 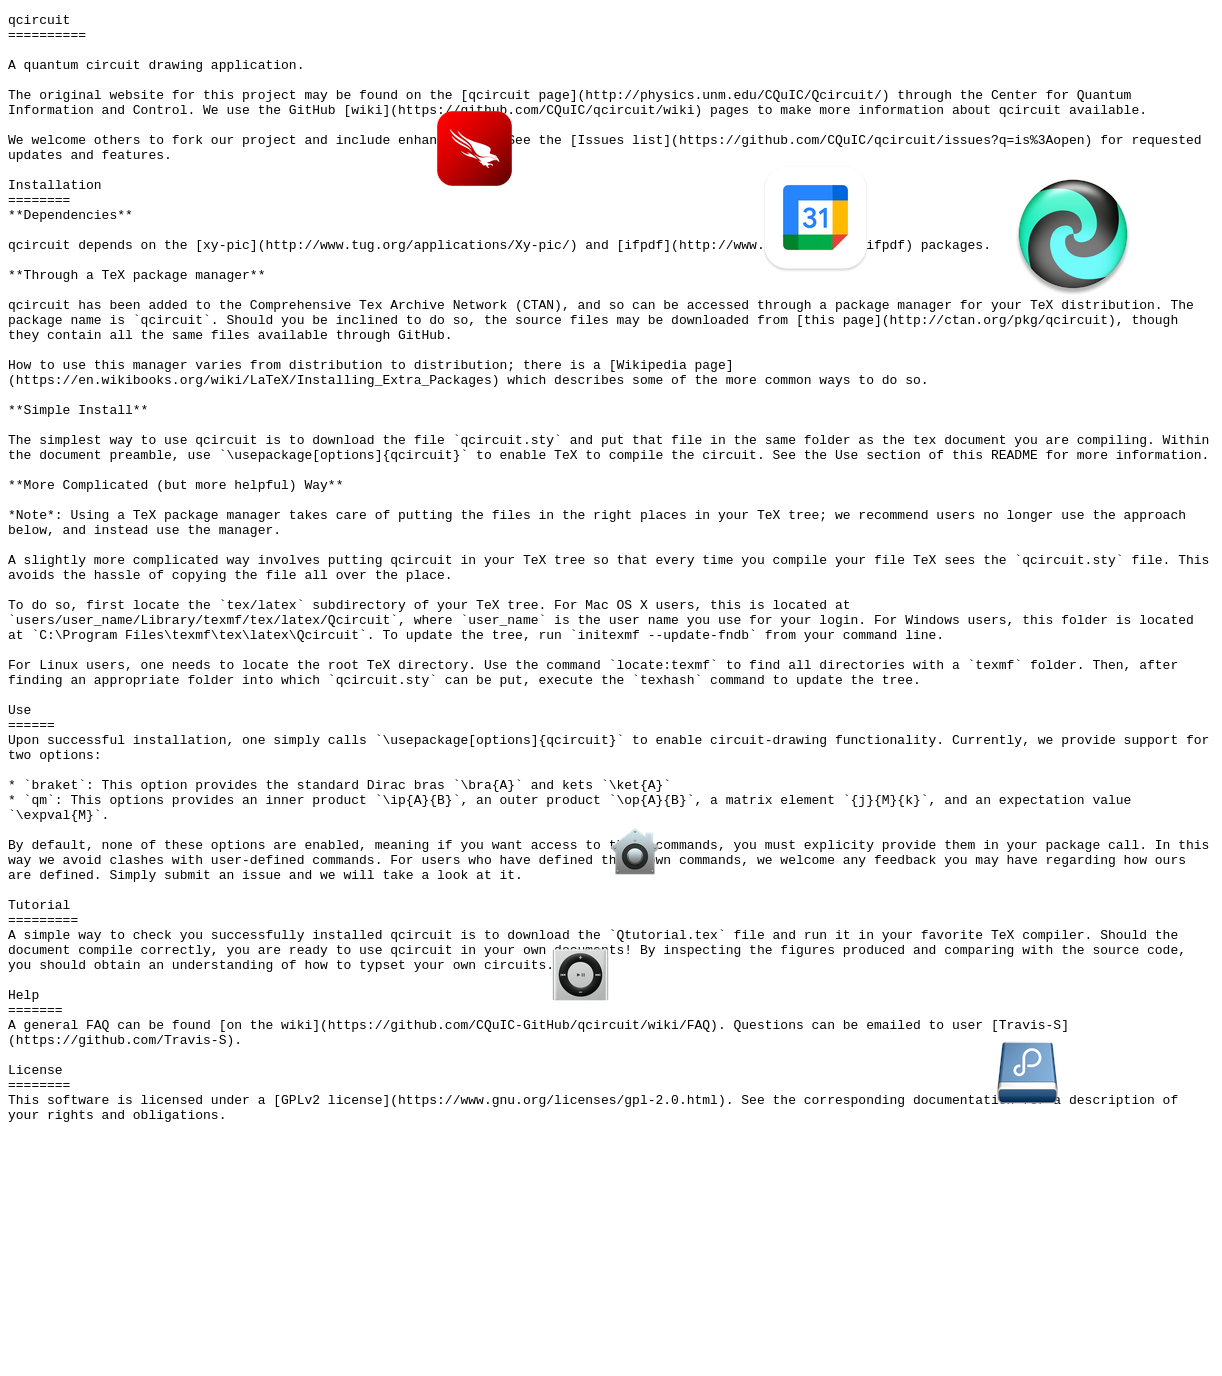 What do you see at coordinates (580, 974) in the screenshot?
I see `iPod shuffle device icon` at bounding box center [580, 974].